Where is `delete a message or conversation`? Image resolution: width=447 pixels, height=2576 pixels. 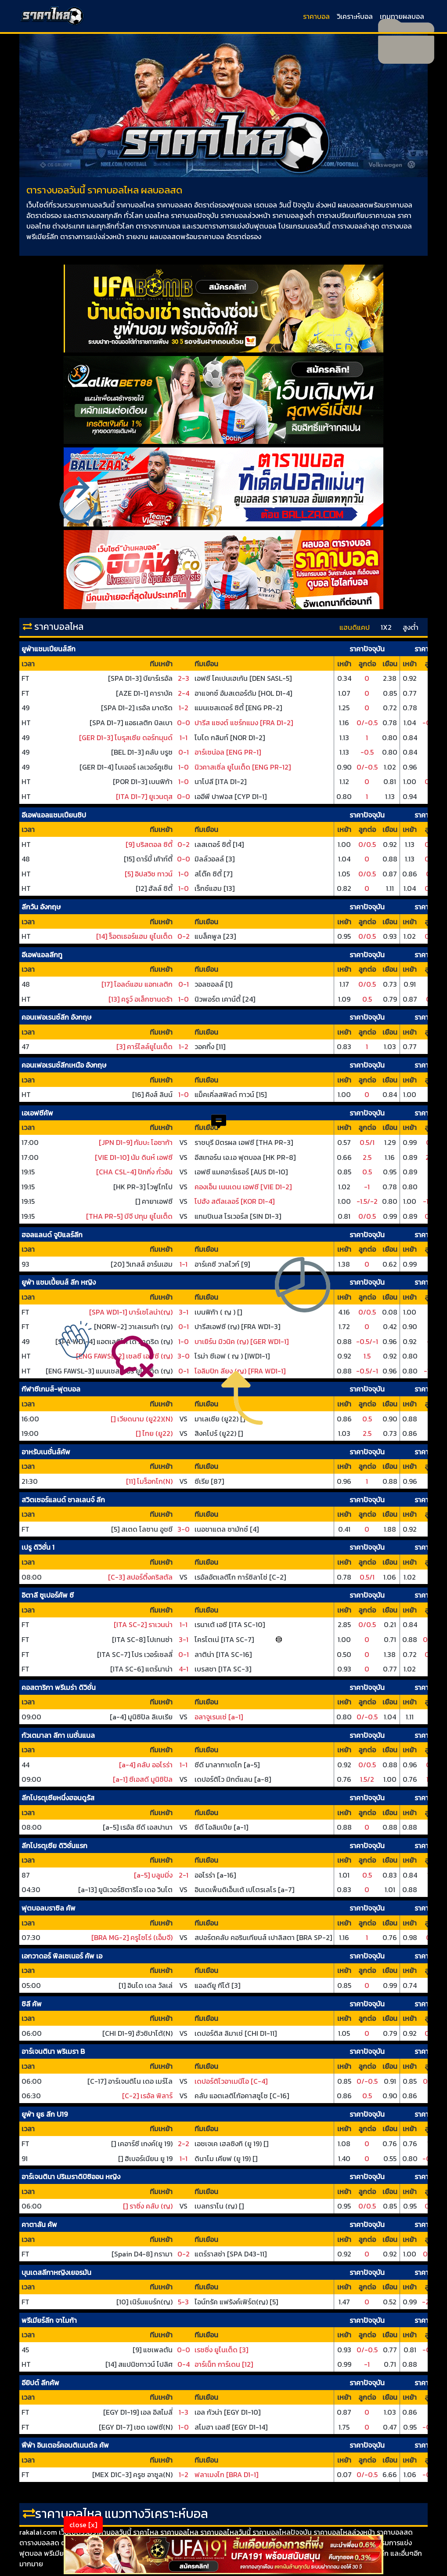
delete a message or conversation is located at coordinates (132, 1355).